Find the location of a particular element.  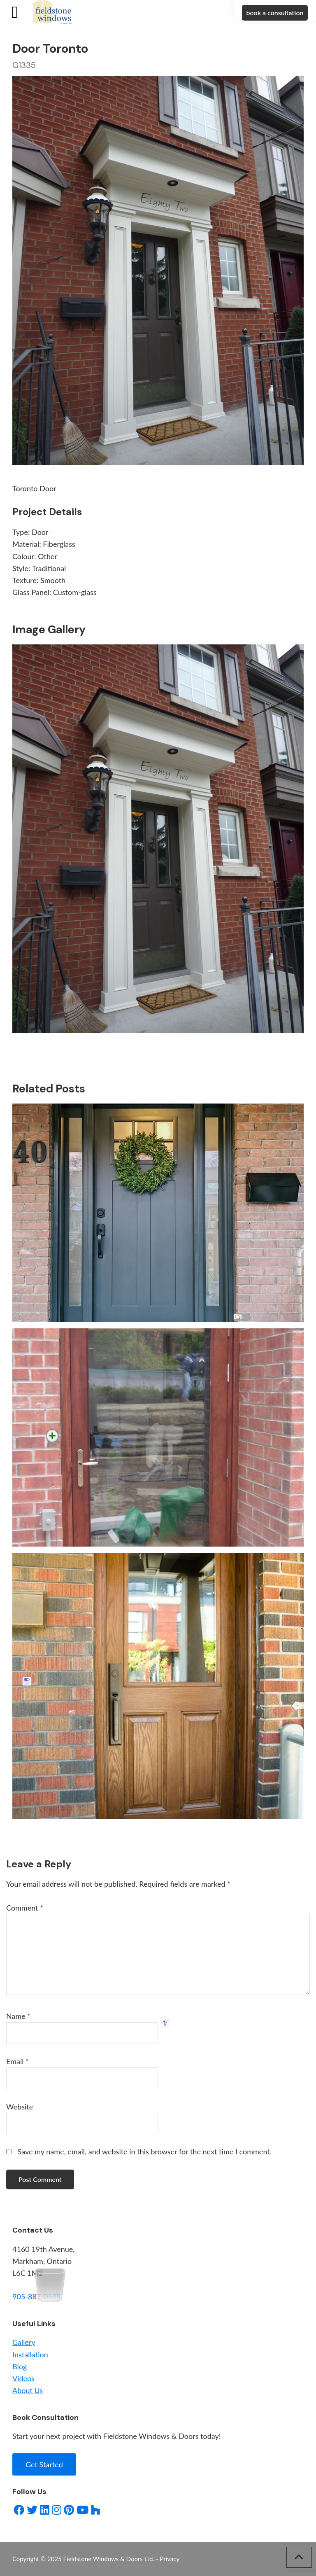

open the trash to view deleted items is located at coordinates (50, 2284).